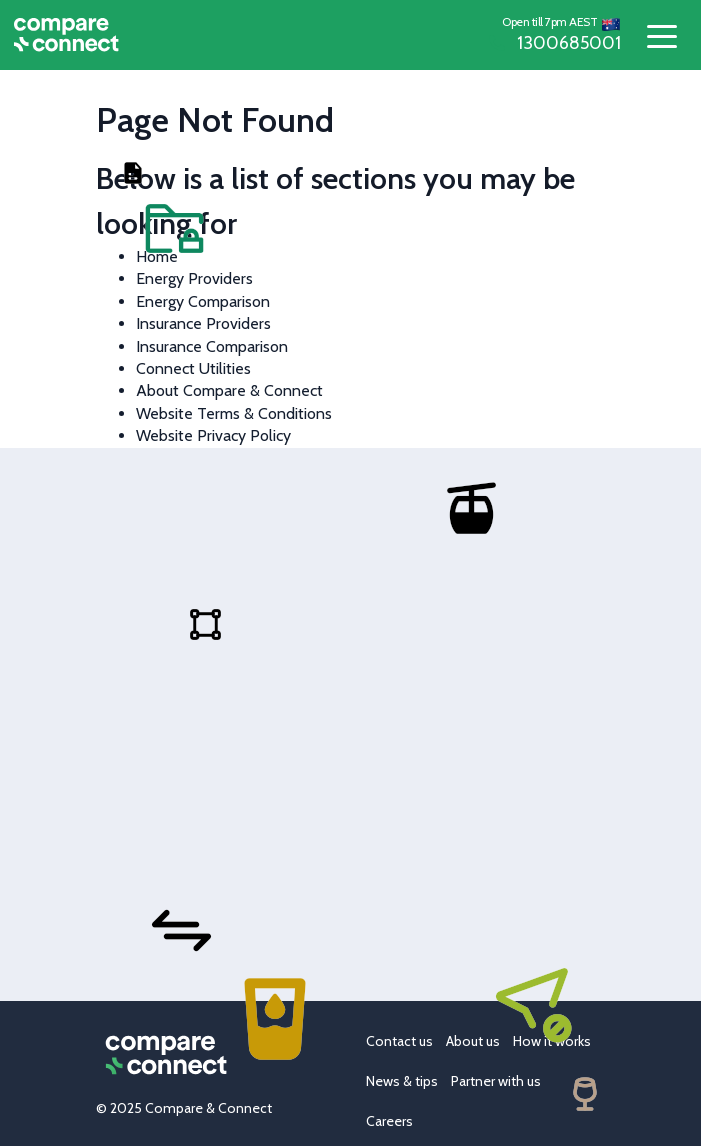  Describe the element at coordinates (205, 624) in the screenshot. I see `access vector editing tools` at that location.